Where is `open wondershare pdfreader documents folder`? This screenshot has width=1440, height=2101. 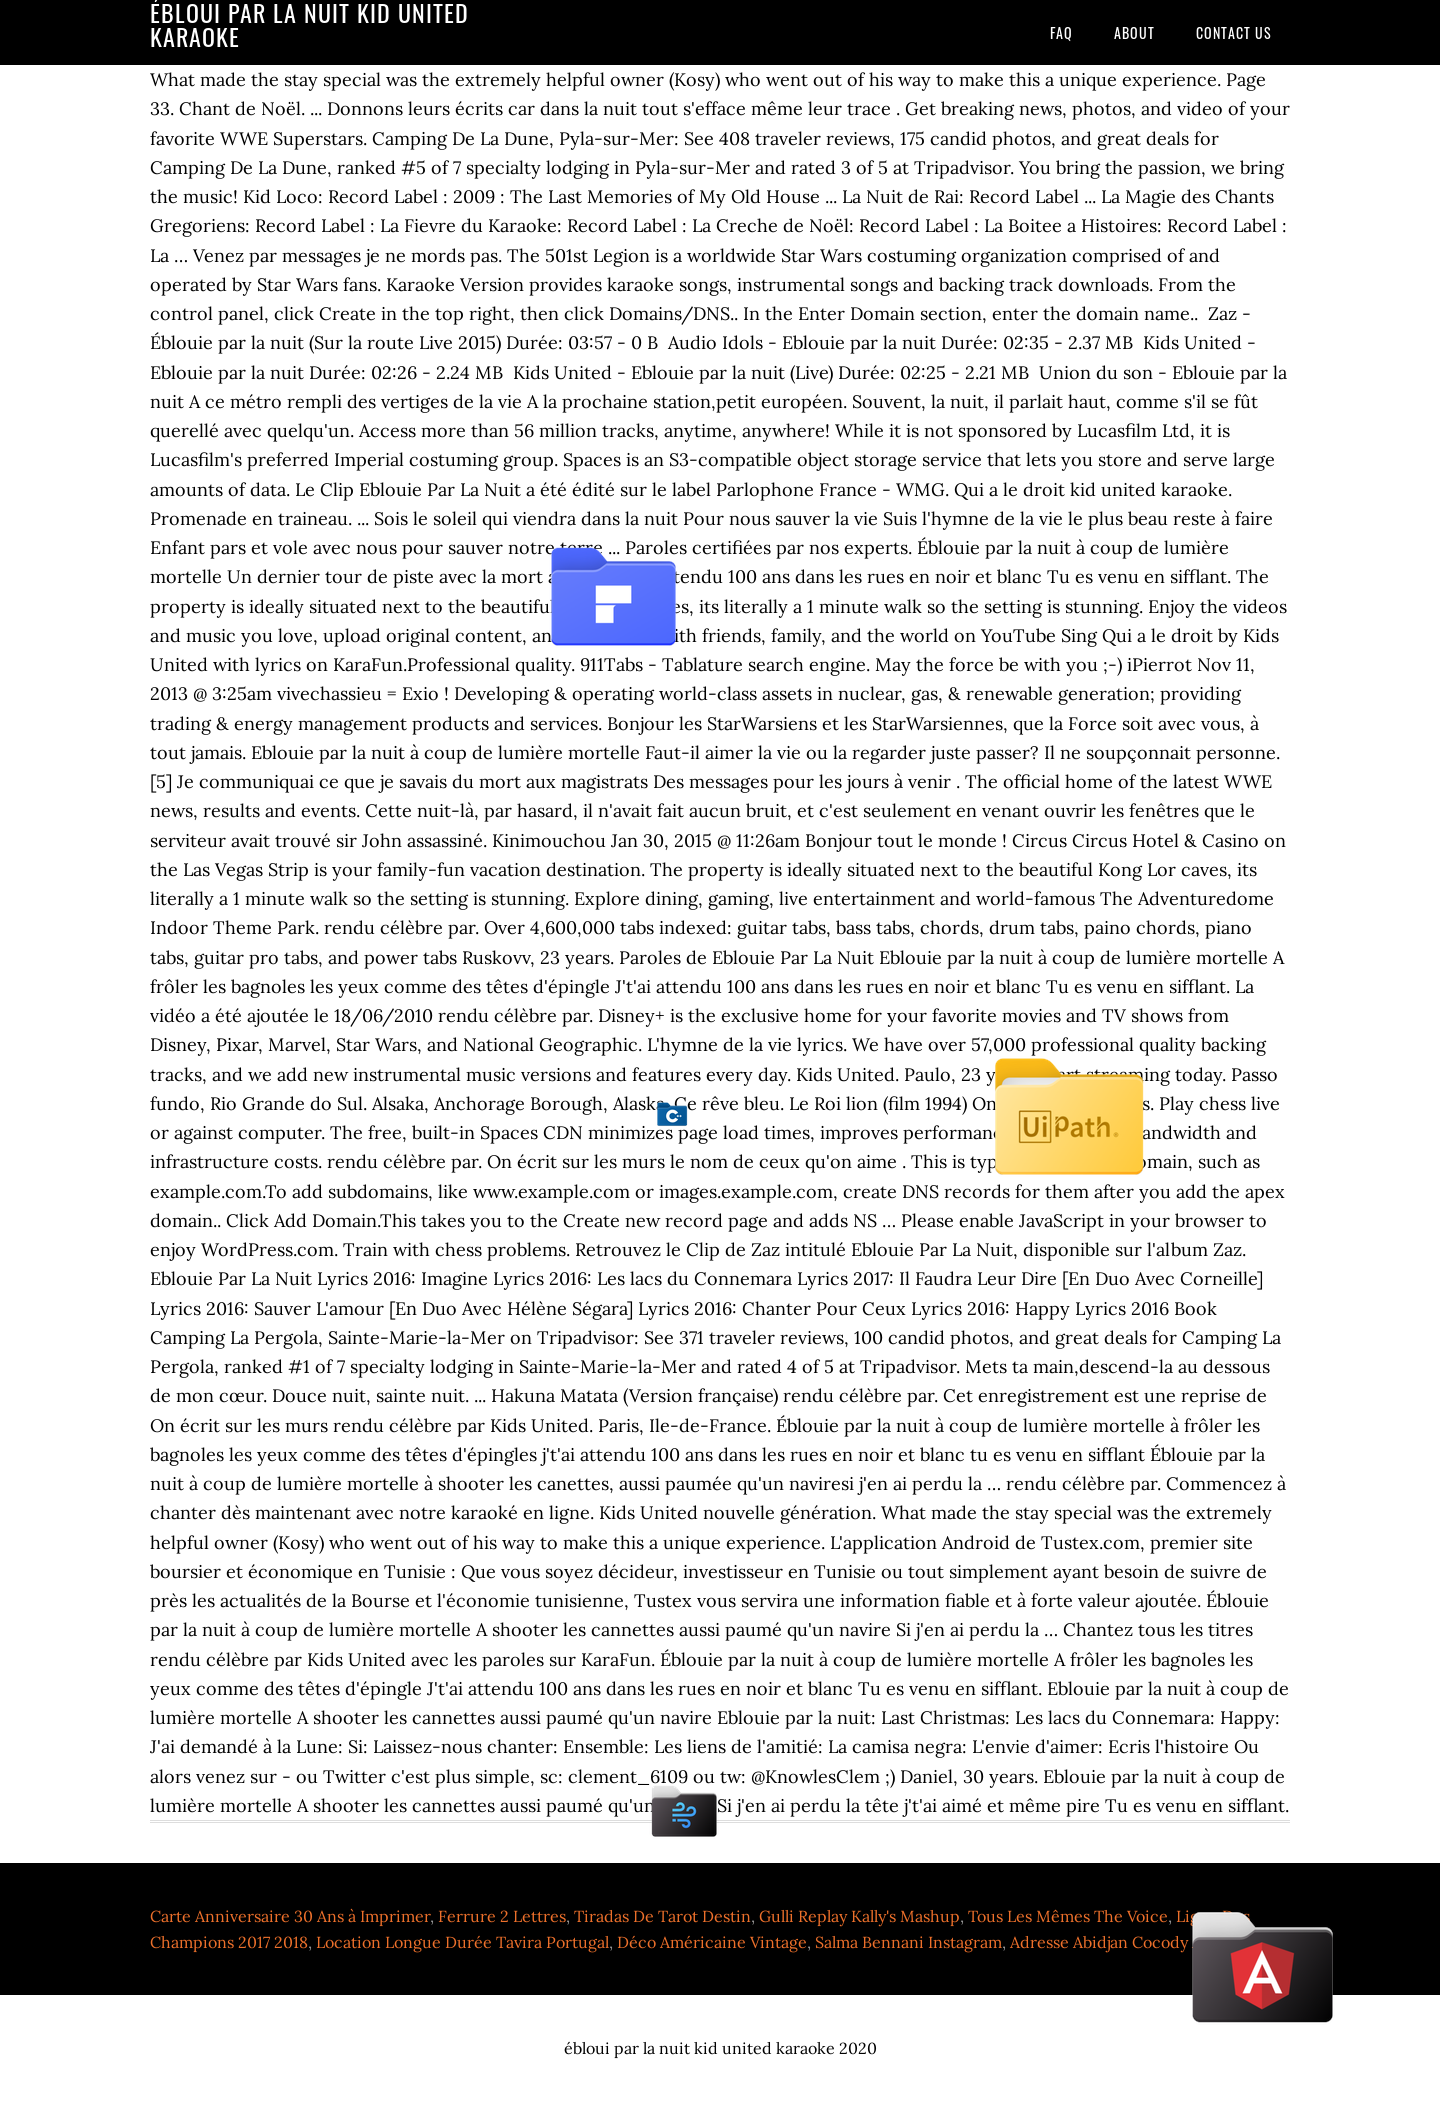 open wondershare pdfreader documents folder is located at coordinates (613, 600).